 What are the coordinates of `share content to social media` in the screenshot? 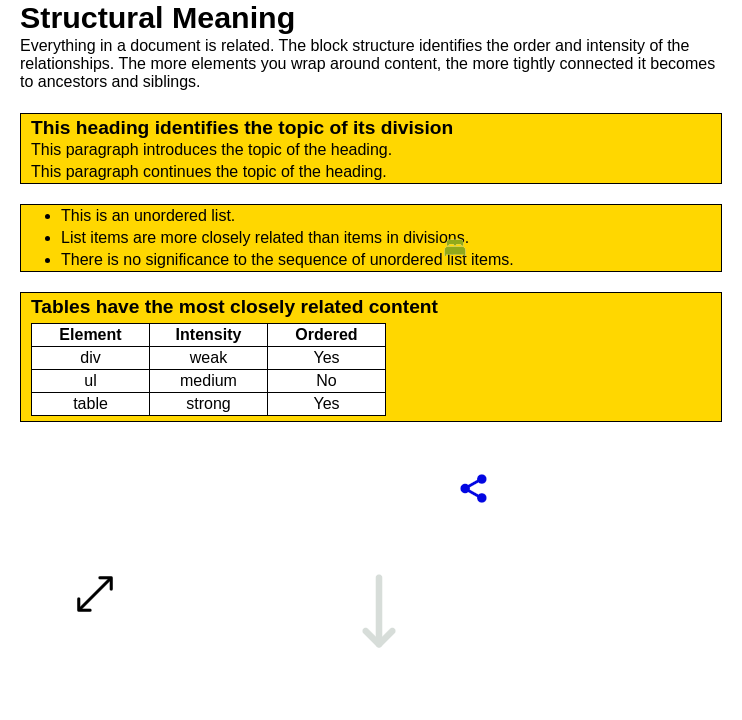 It's located at (473, 488).